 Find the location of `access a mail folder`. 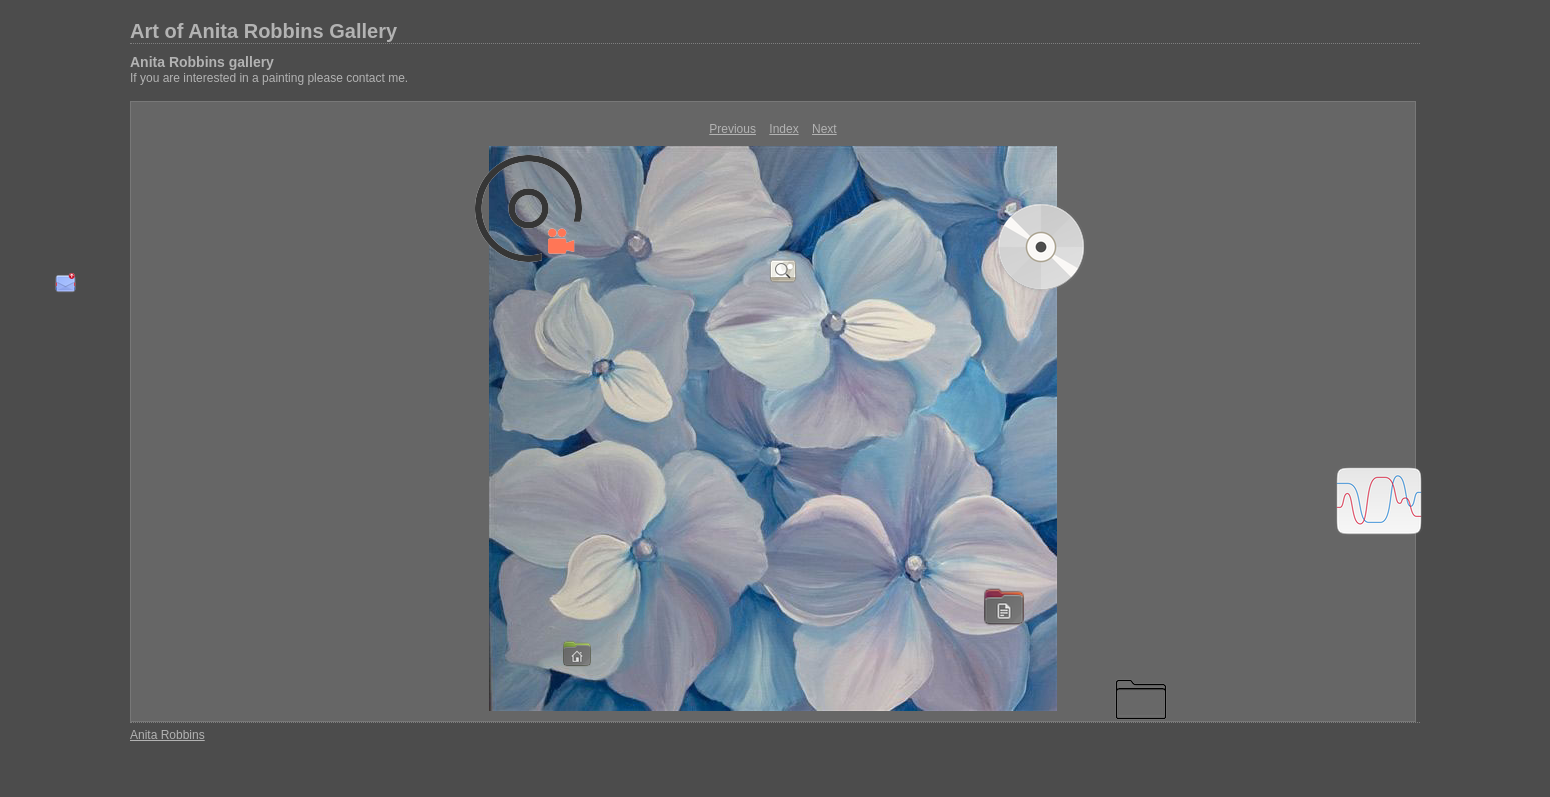

access a mail folder is located at coordinates (1141, 699).